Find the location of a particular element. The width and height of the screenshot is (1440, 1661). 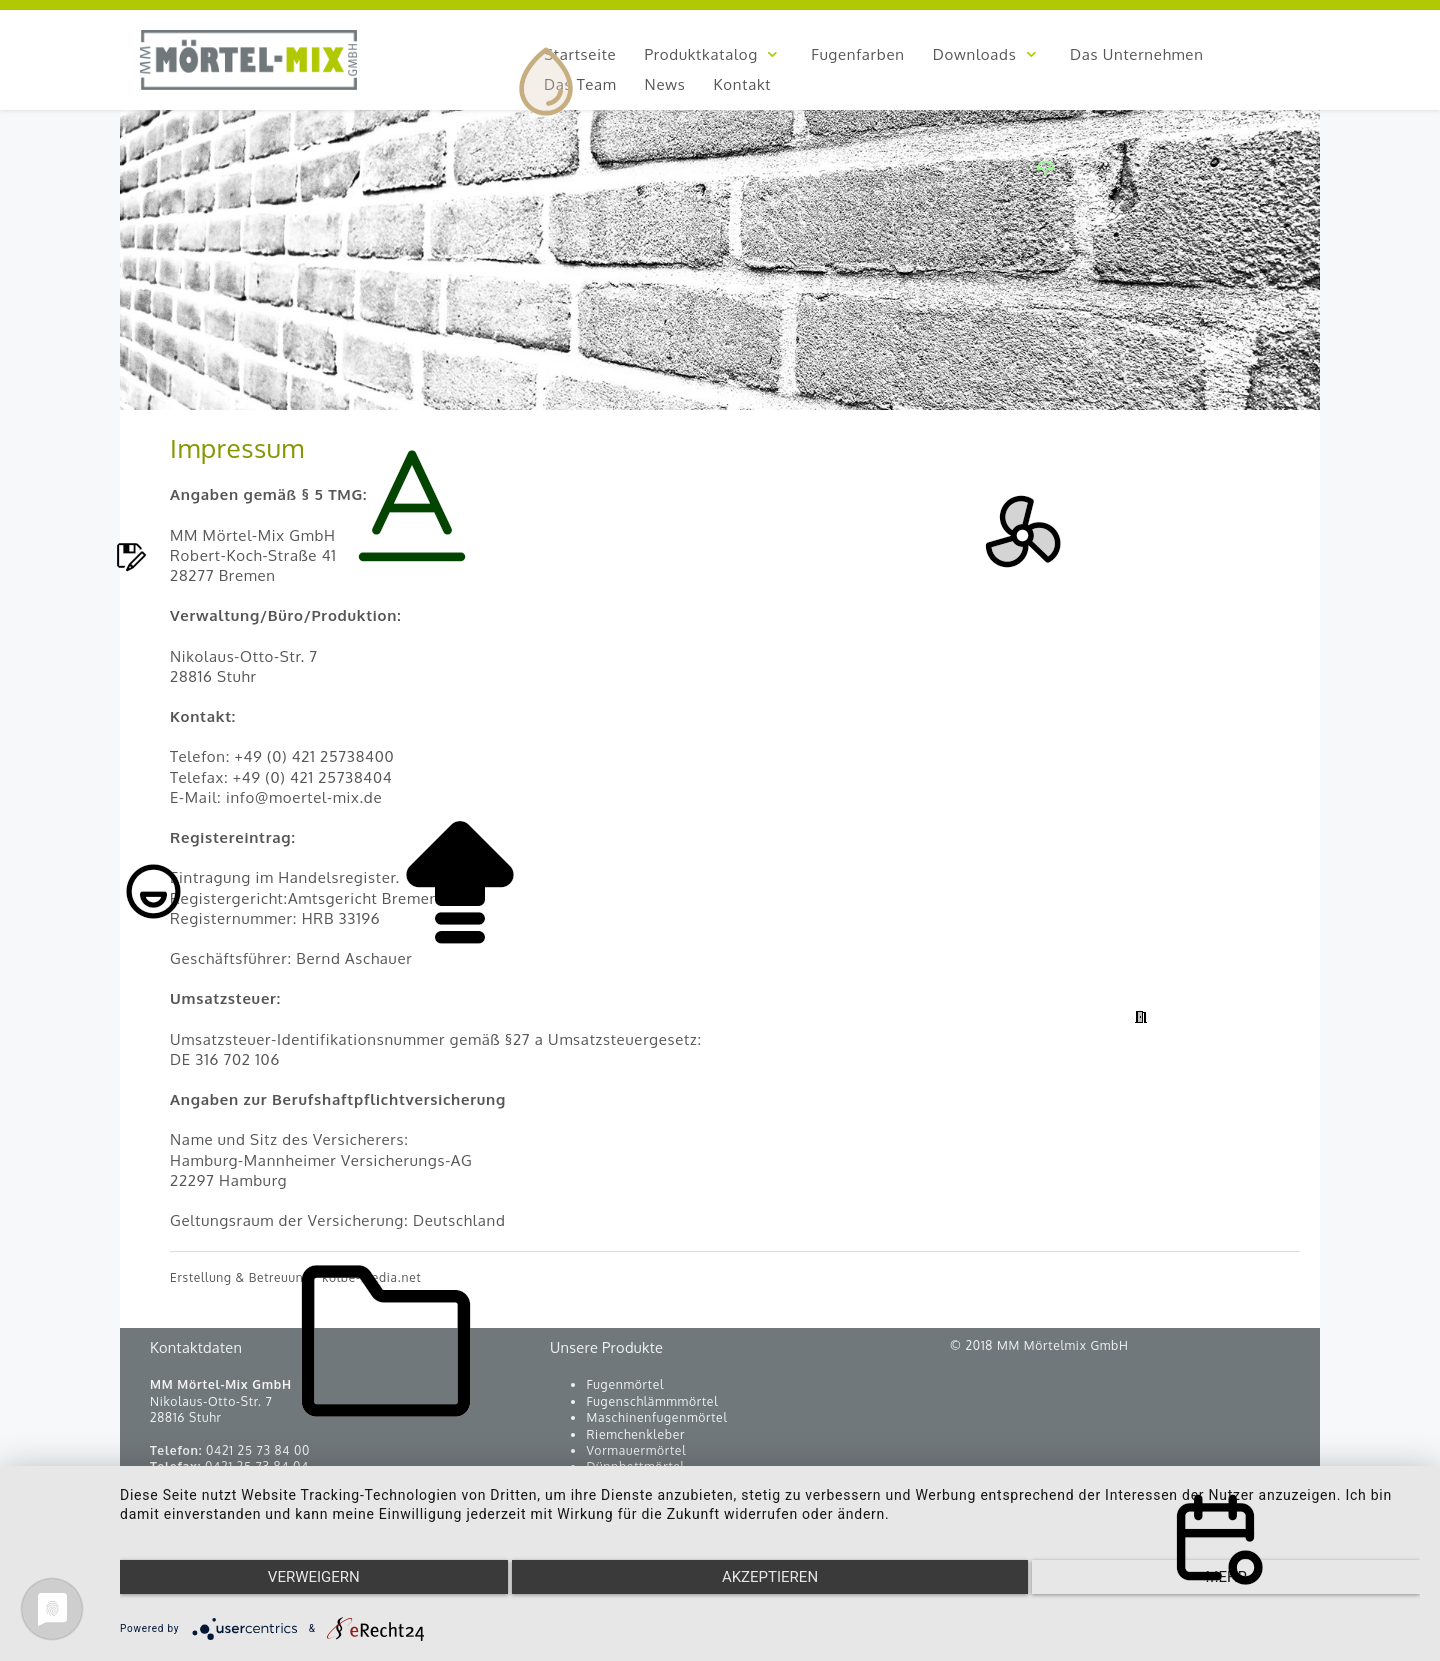

upload multiple files is located at coordinates (460, 881).